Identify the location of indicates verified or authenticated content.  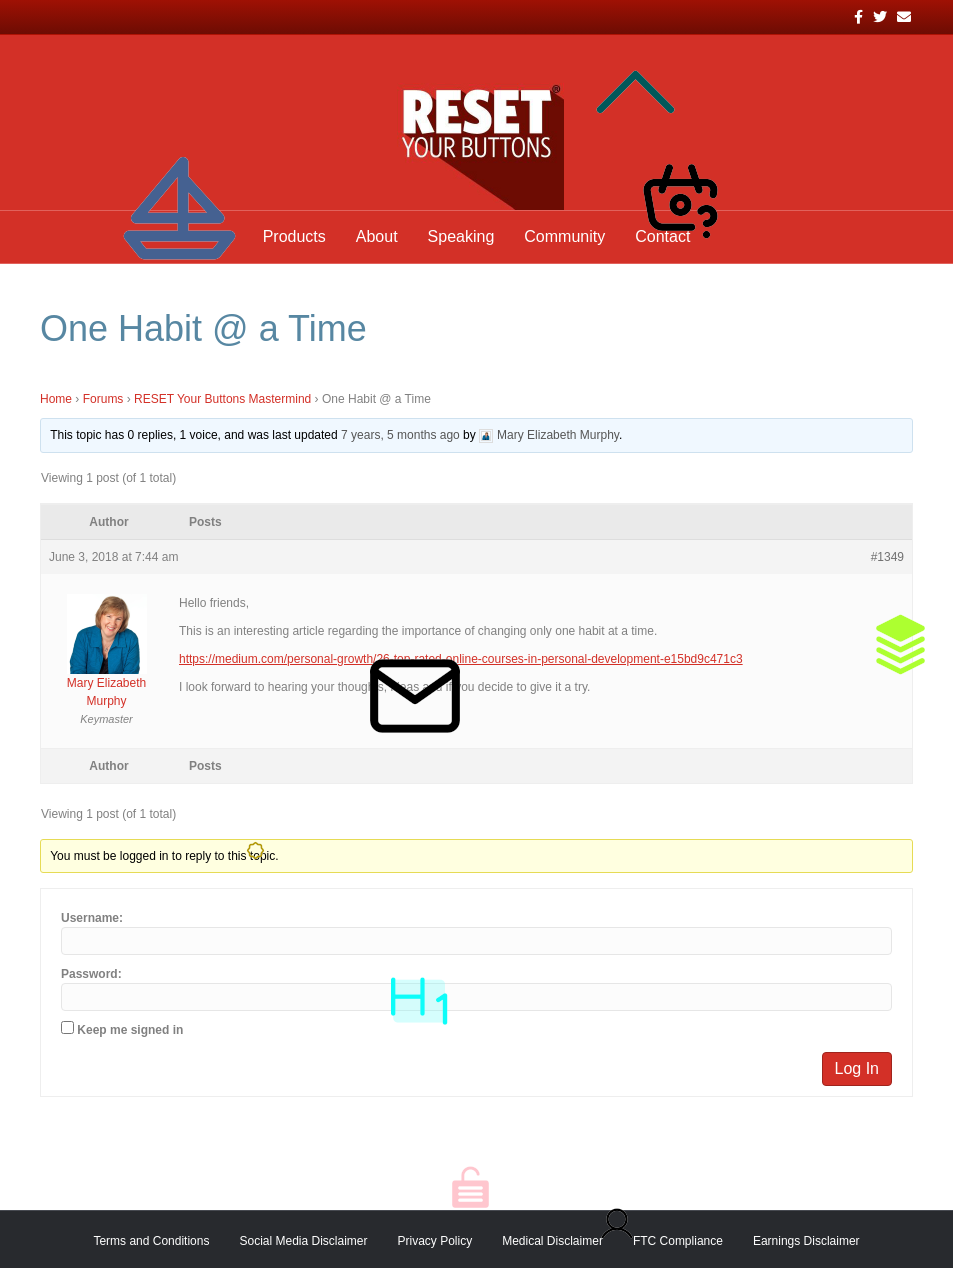
(255, 850).